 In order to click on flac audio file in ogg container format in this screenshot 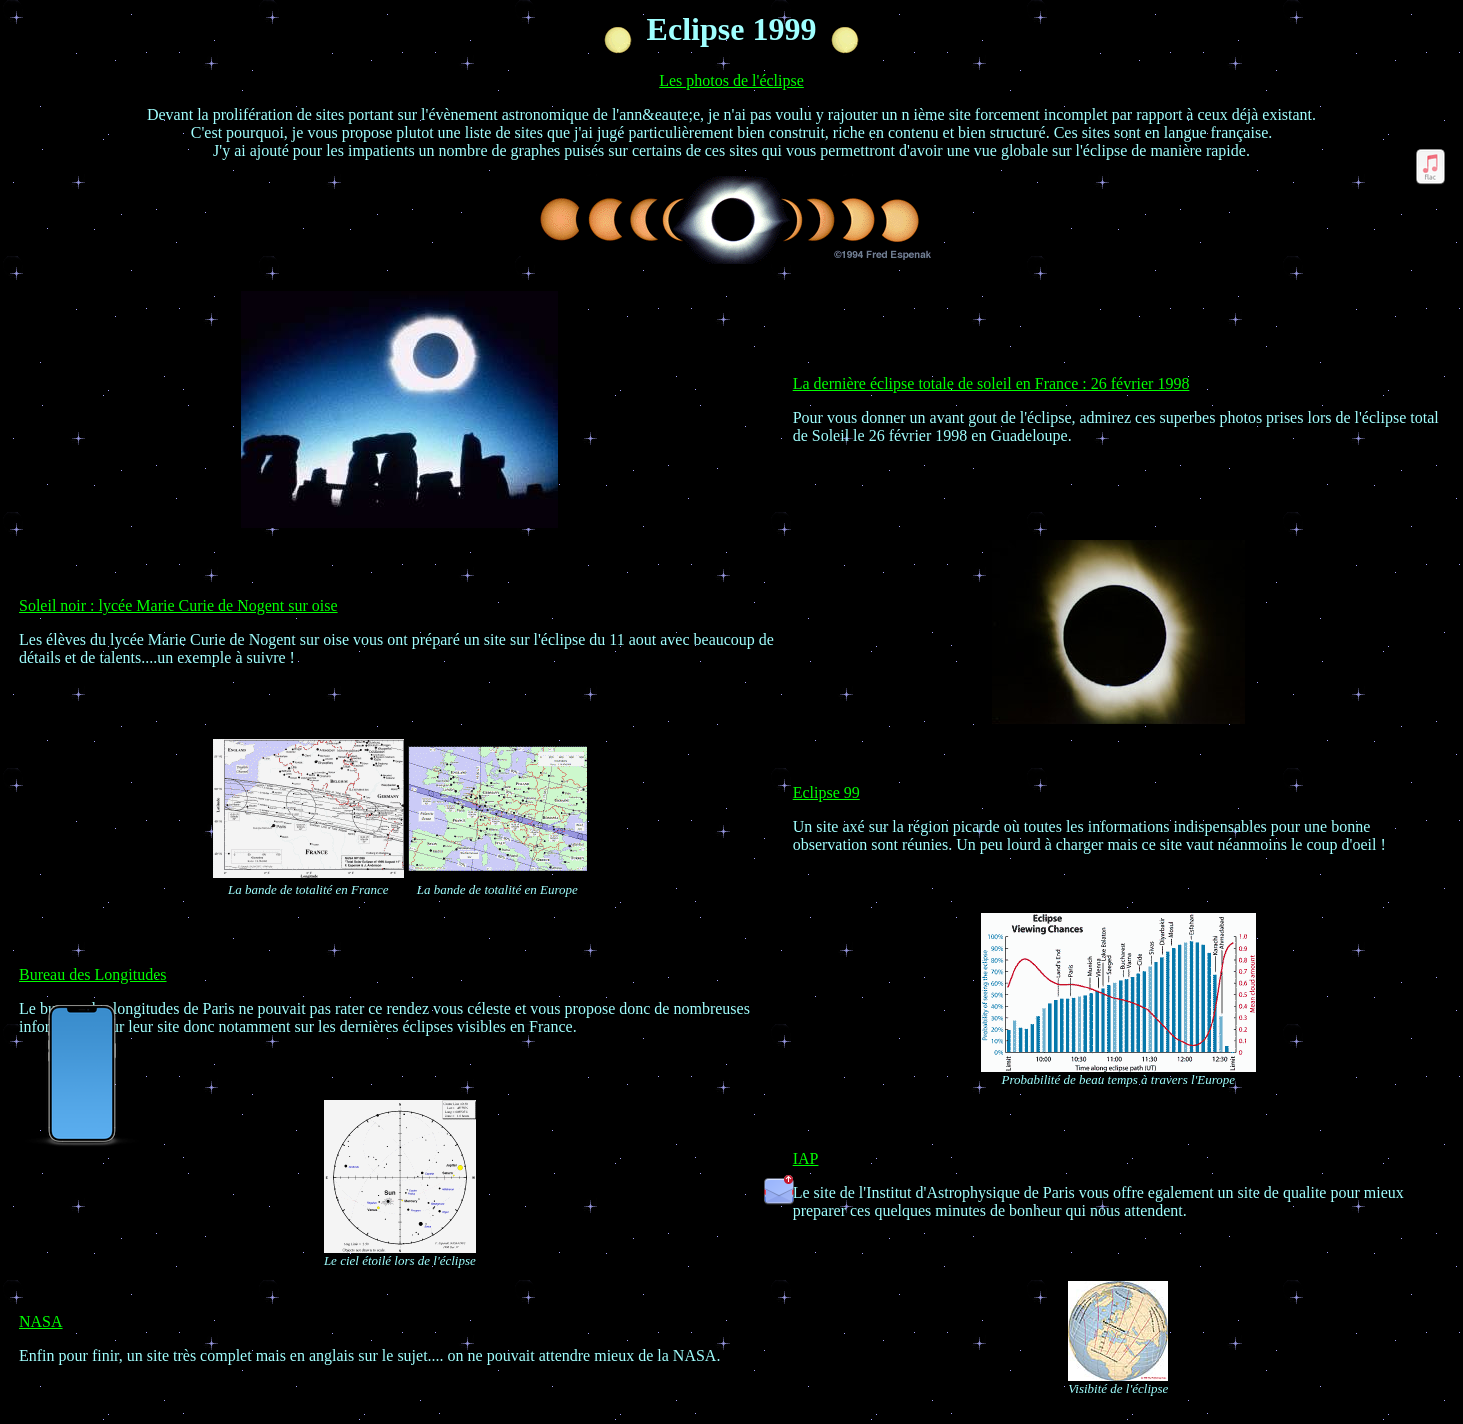, I will do `click(1430, 166)`.